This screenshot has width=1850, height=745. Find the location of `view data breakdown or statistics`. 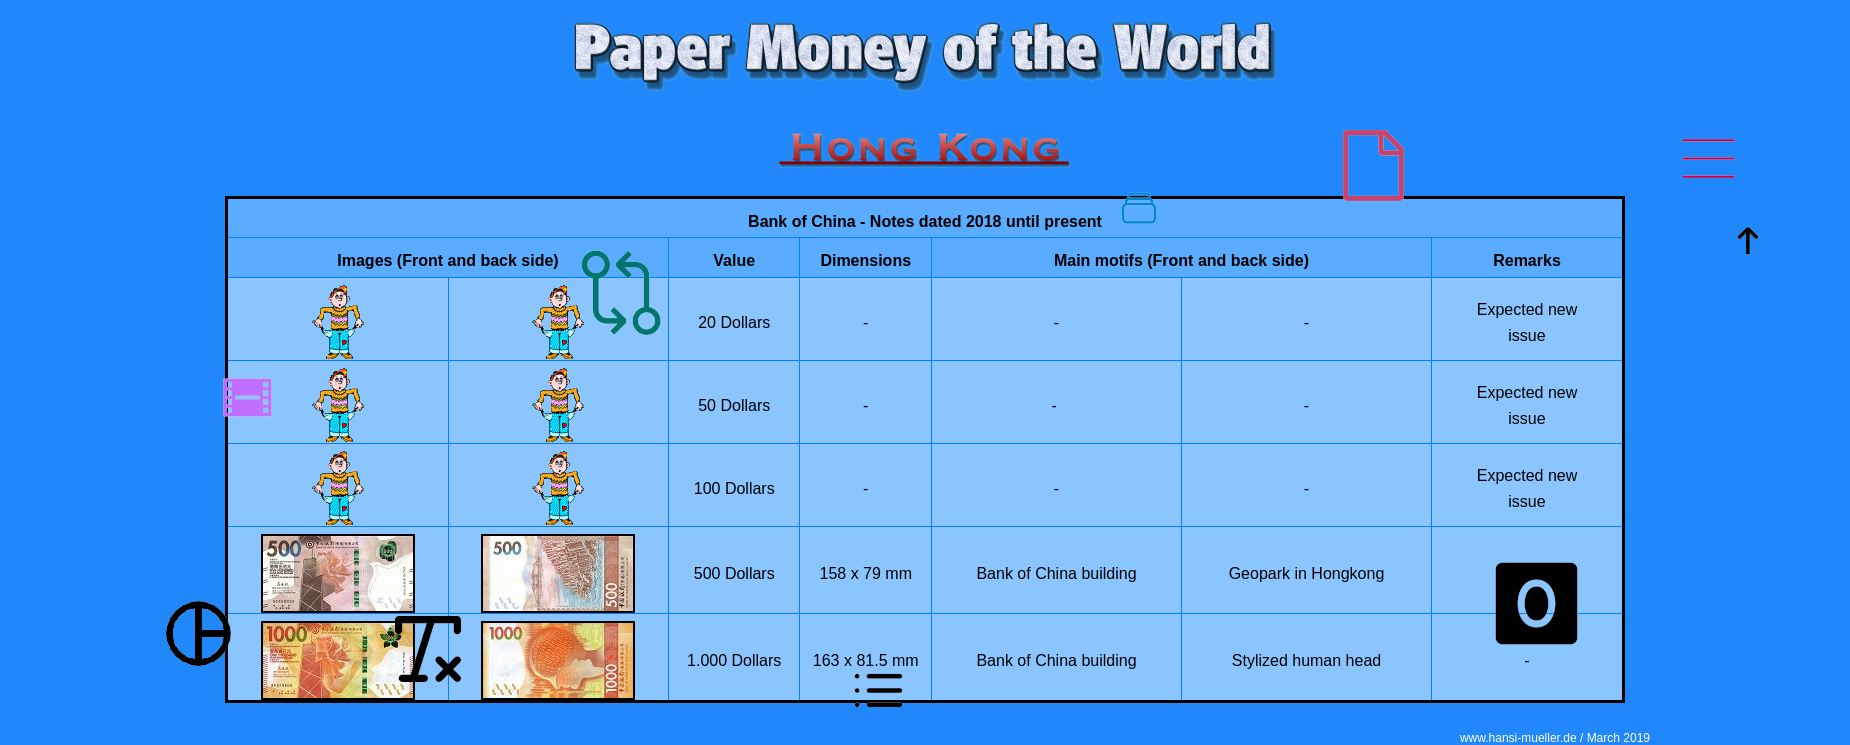

view data breakdown or statistics is located at coordinates (198, 633).